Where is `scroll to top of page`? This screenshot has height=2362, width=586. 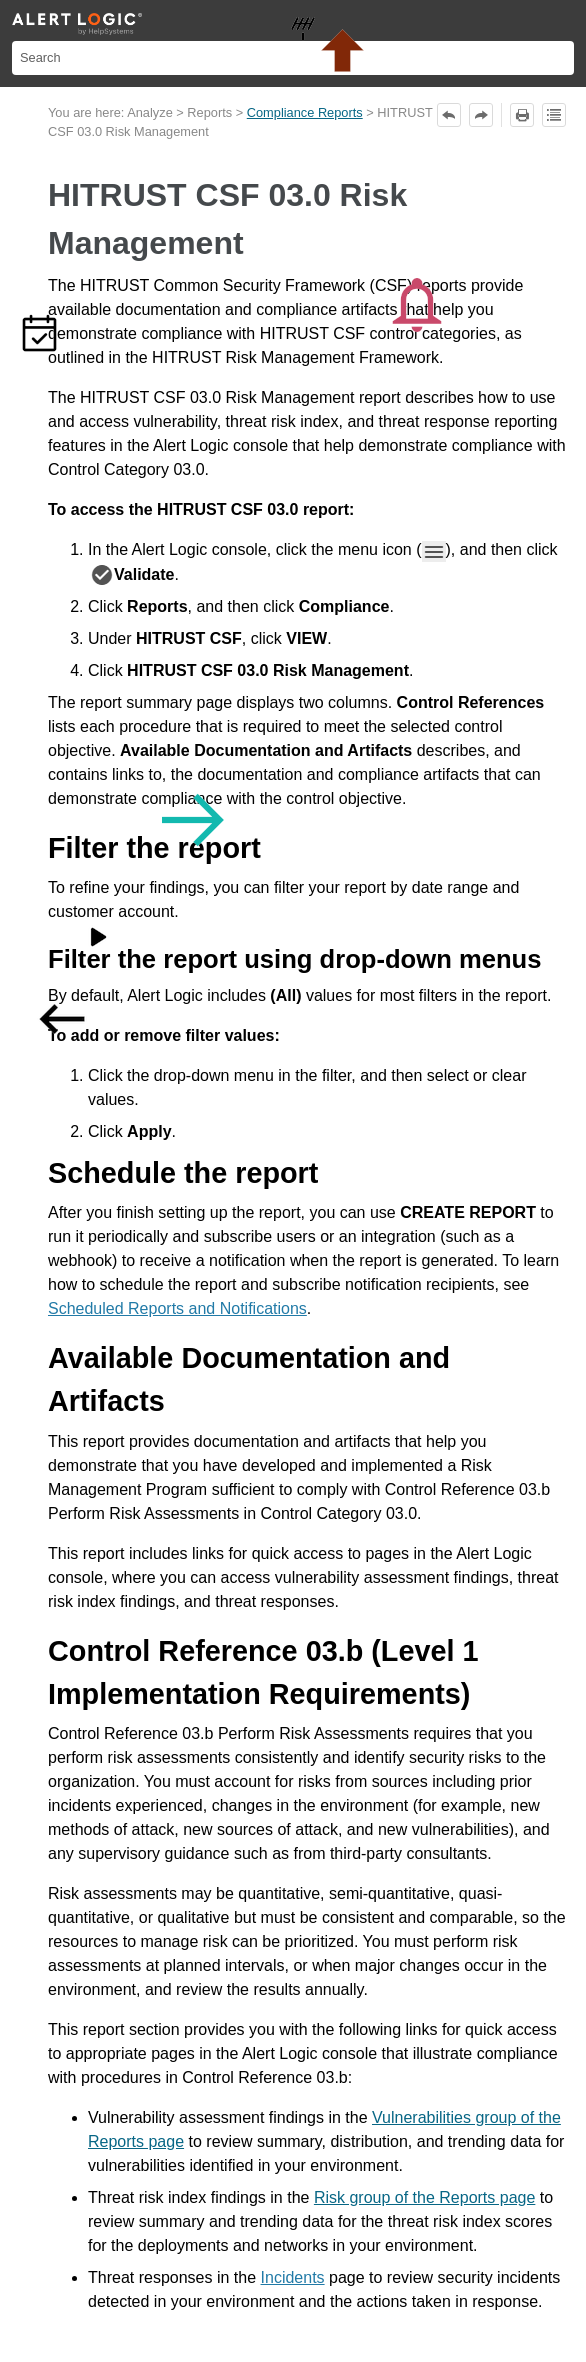
scroll to top of page is located at coordinates (342, 50).